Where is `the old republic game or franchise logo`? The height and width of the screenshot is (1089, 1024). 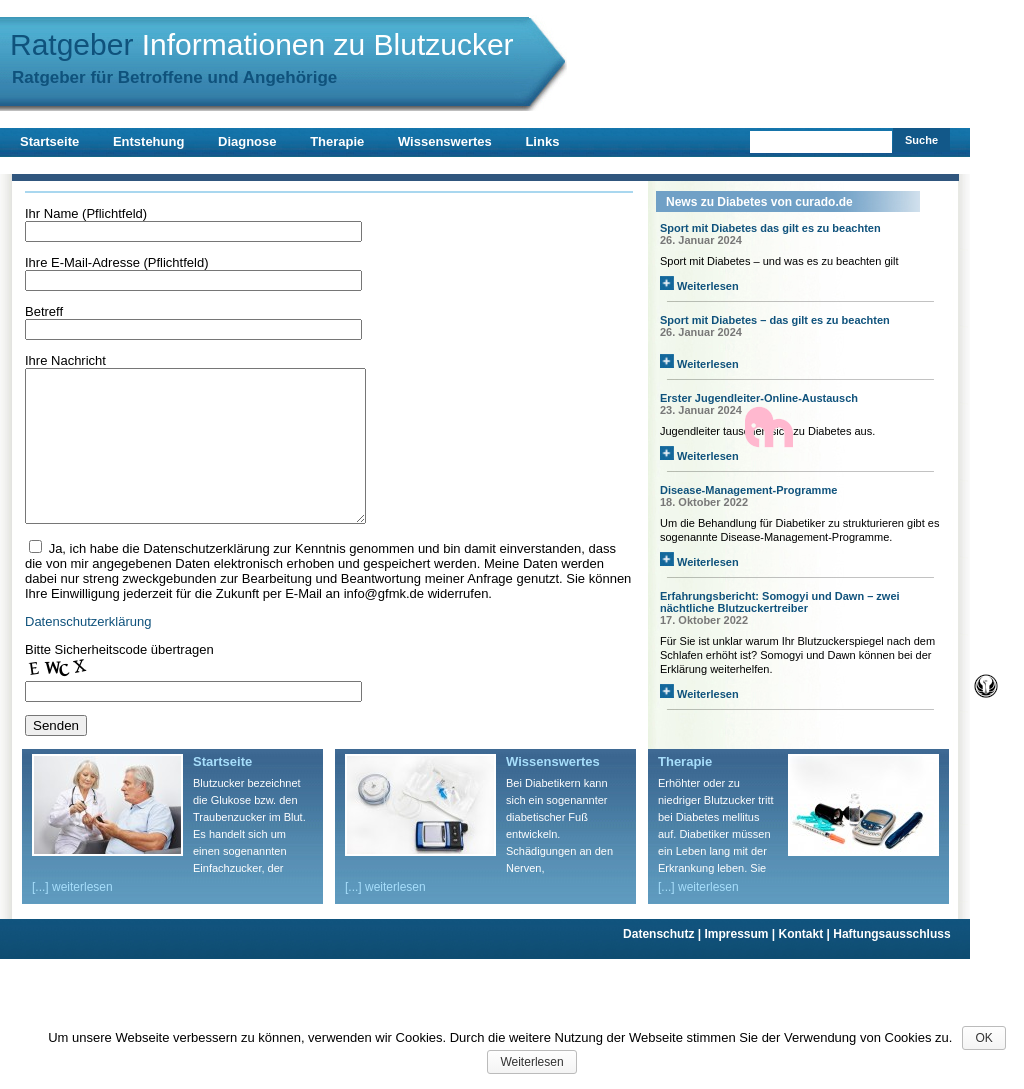
the old republic game or franchise logo is located at coordinates (986, 686).